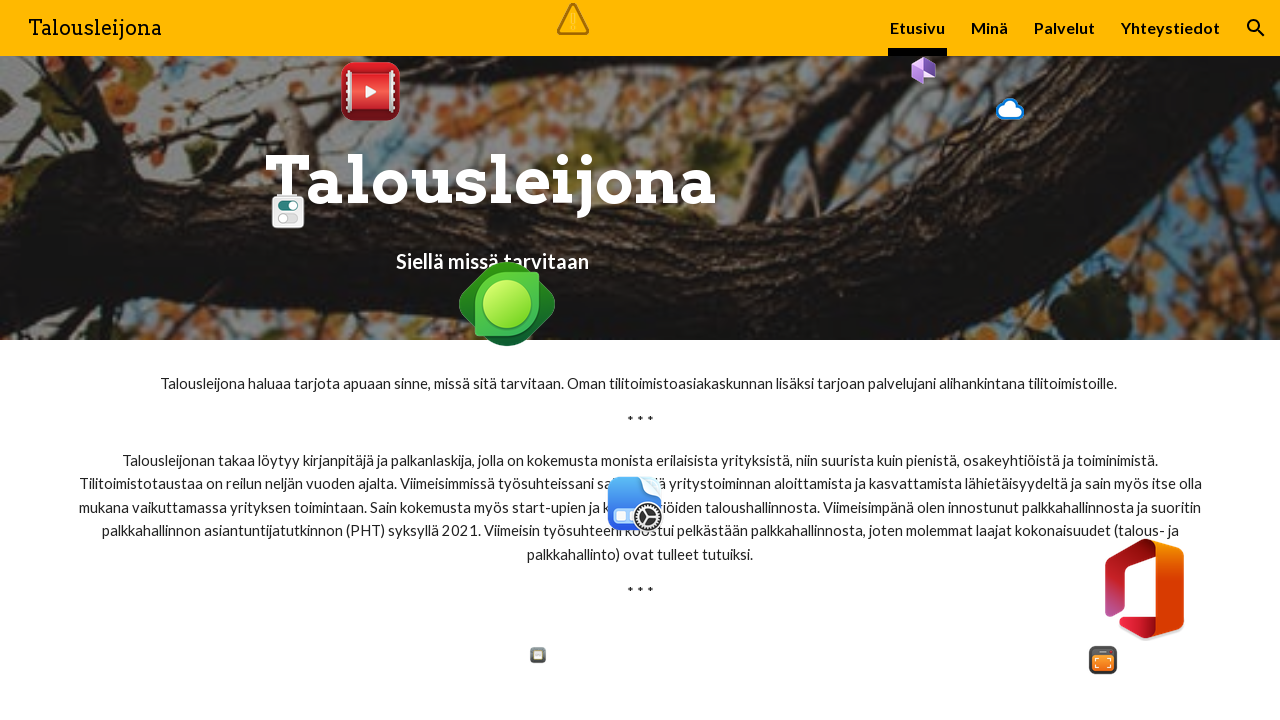  What do you see at coordinates (538, 655) in the screenshot?
I see `open graphics card driver settings` at bounding box center [538, 655].